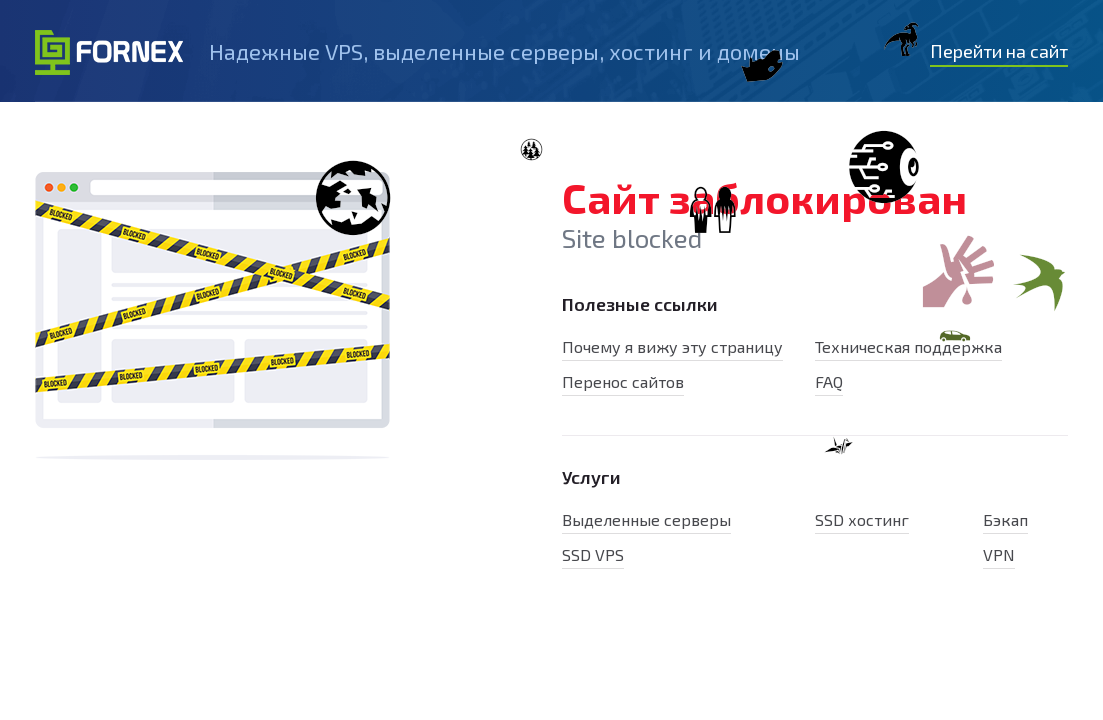 This screenshot has width=1103, height=720. Describe the element at coordinates (838, 445) in the screenshot. I see `origami or paper crafting feature` at that location.